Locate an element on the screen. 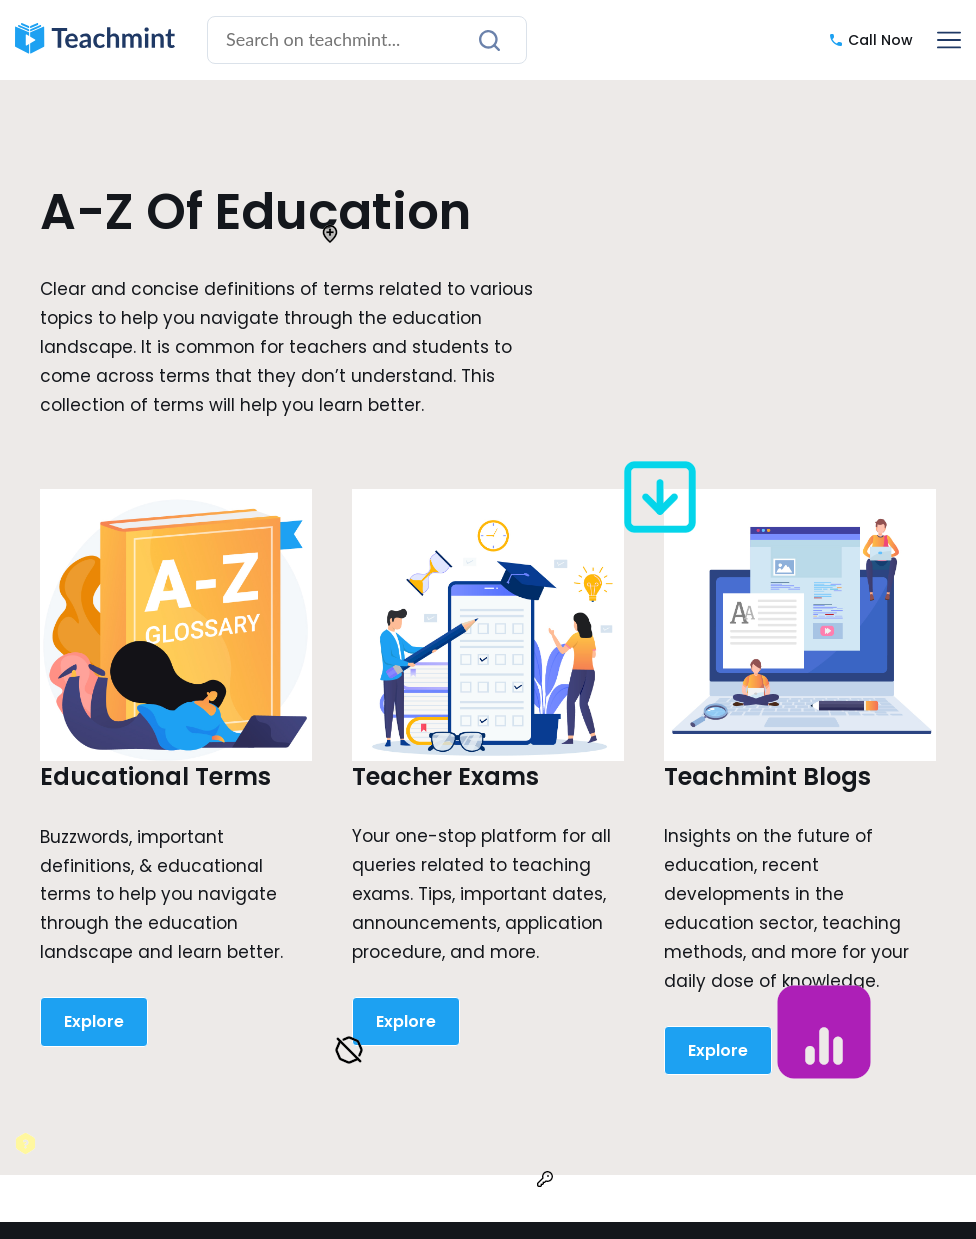  indicates a blocked or prohibited action is located at coordinates (349, 1050).